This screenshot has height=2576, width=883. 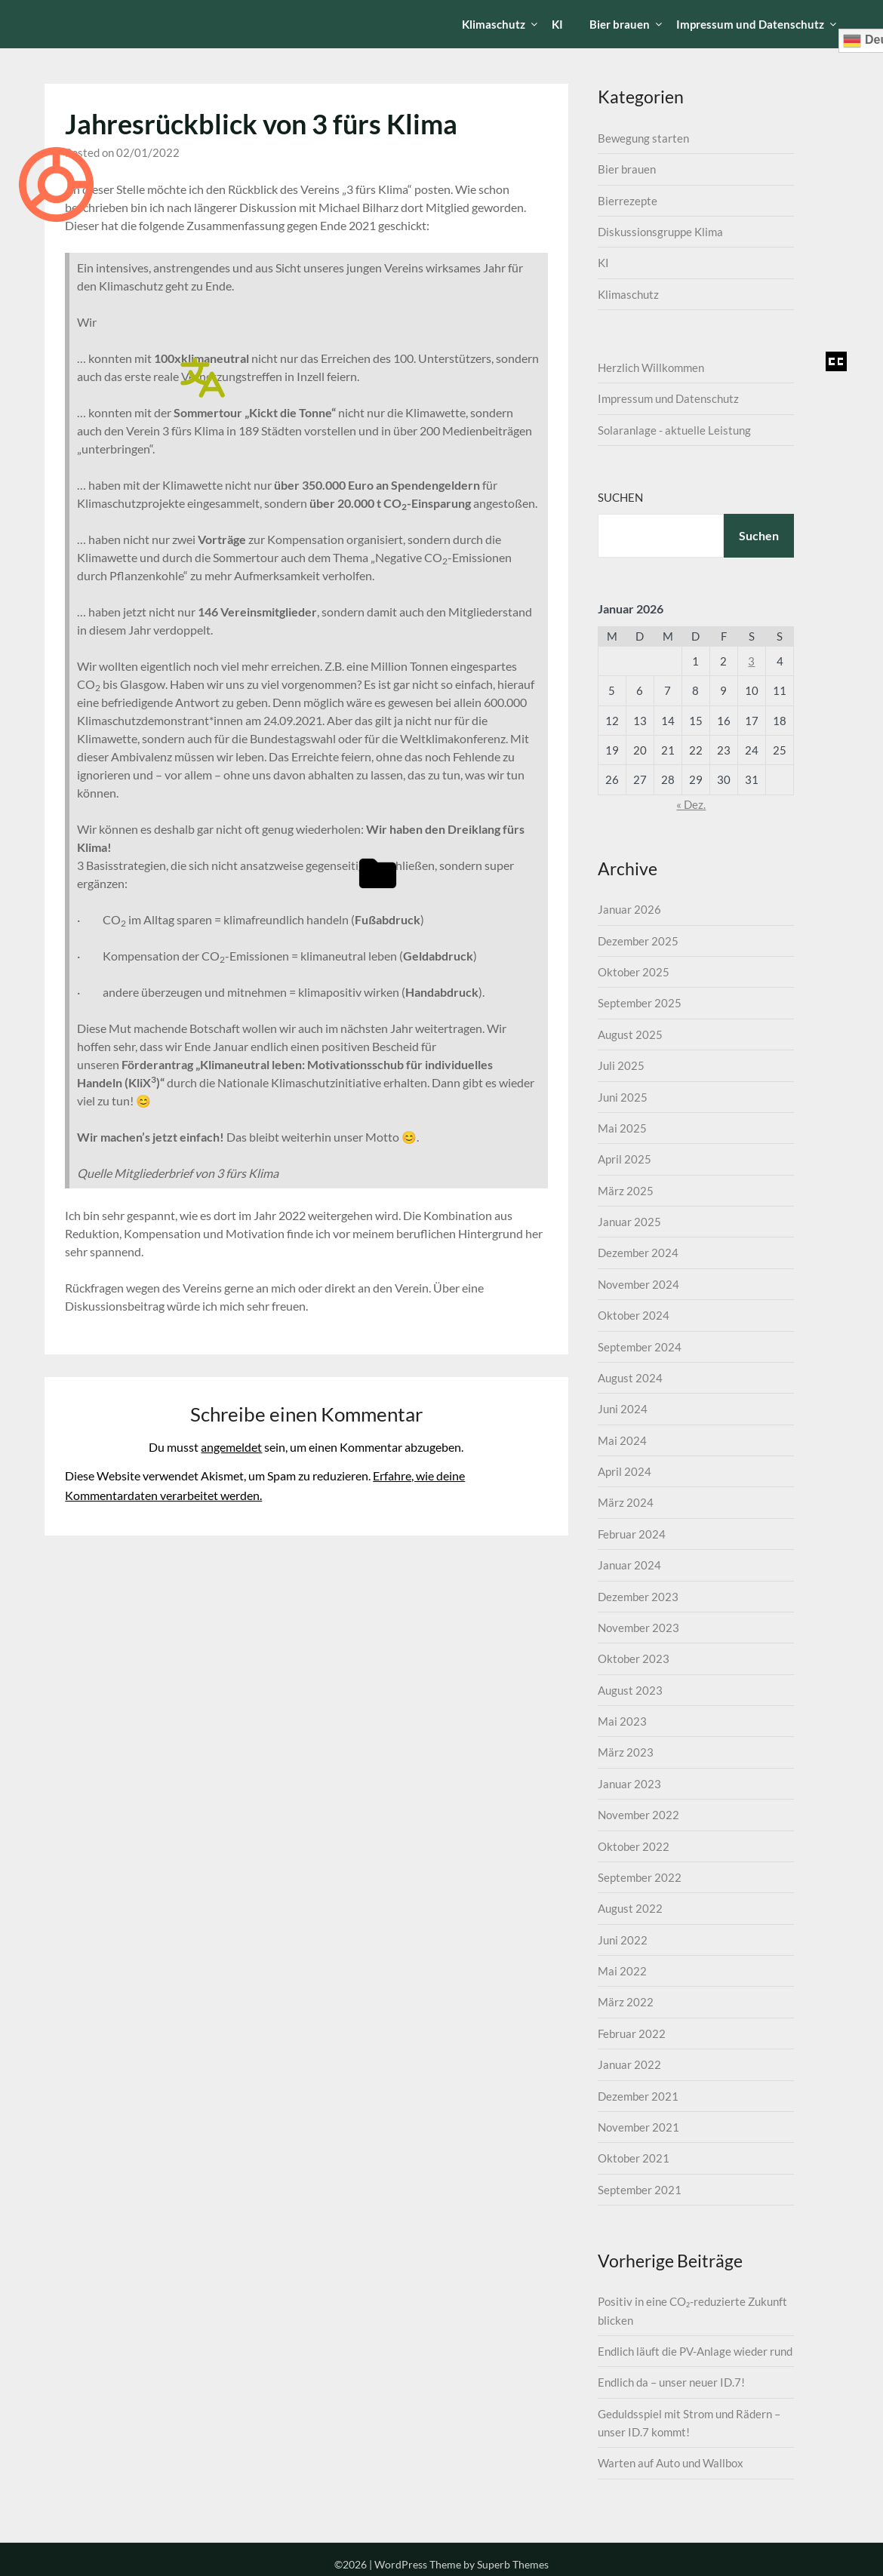 What do you see at coordinates (56, 184) in the screenshot?
I see `view analytics or statistics breakdown` at bounding box center [56, 184].